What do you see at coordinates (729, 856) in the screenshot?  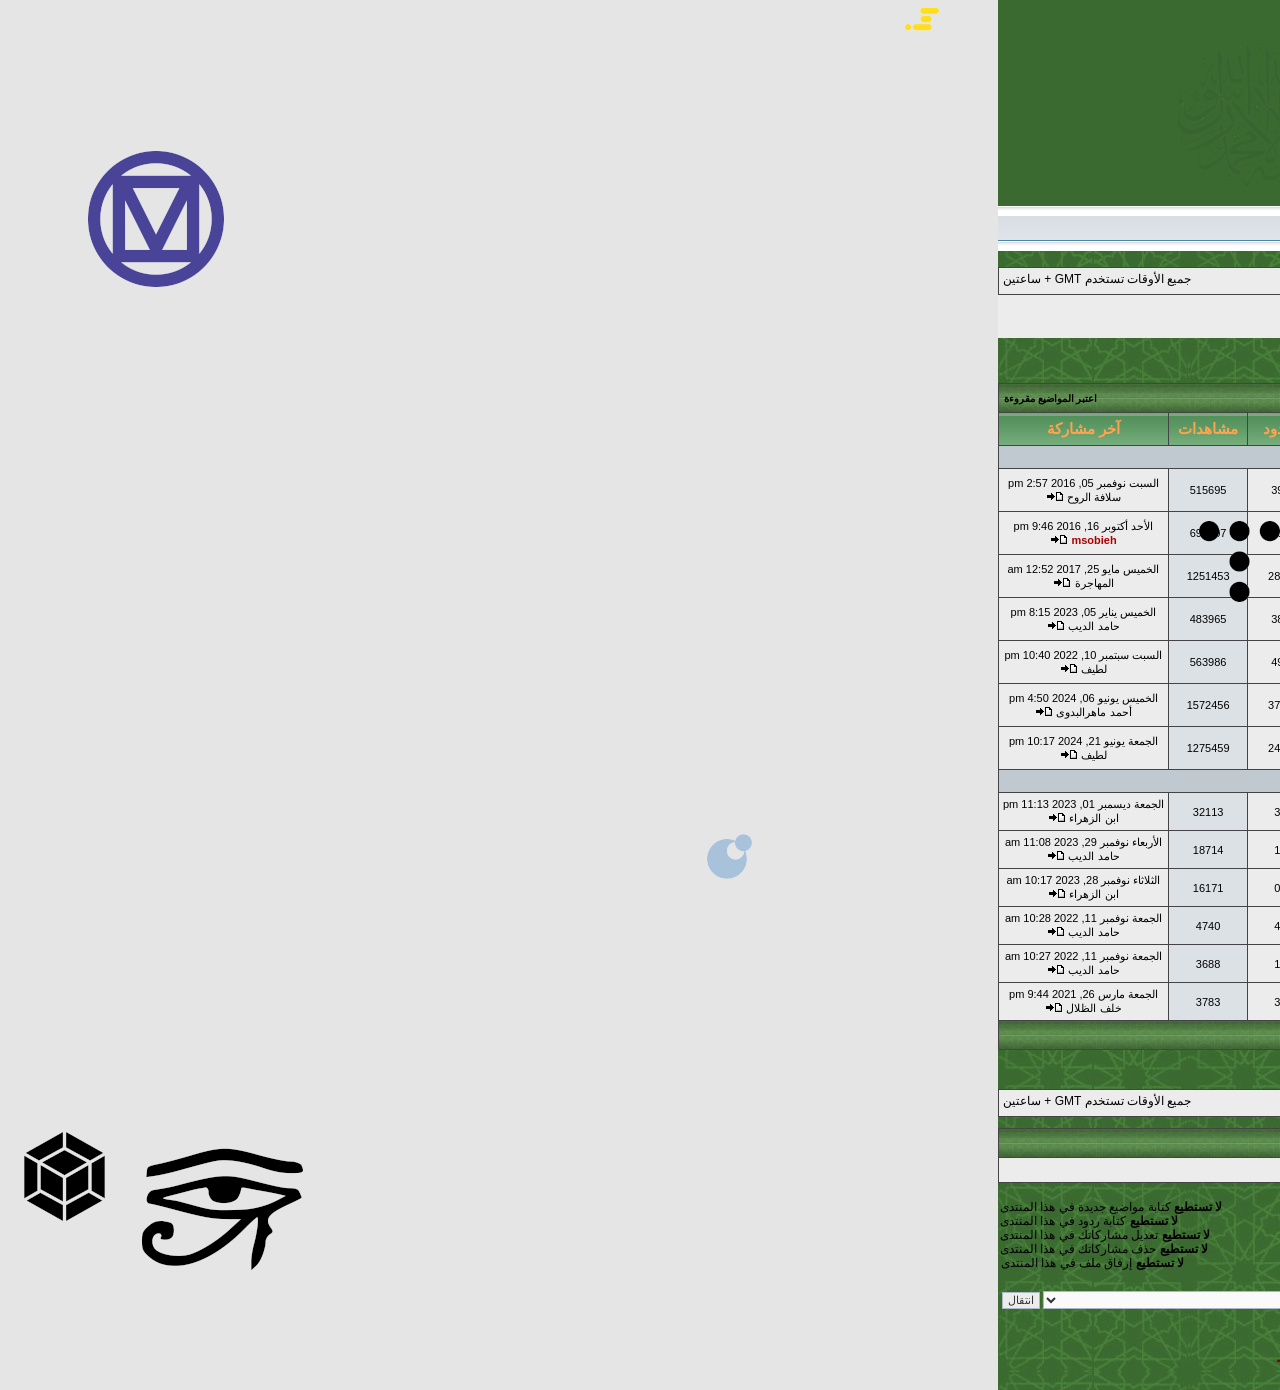 I see `moonrepo logo` at bounding box center [729, 856].